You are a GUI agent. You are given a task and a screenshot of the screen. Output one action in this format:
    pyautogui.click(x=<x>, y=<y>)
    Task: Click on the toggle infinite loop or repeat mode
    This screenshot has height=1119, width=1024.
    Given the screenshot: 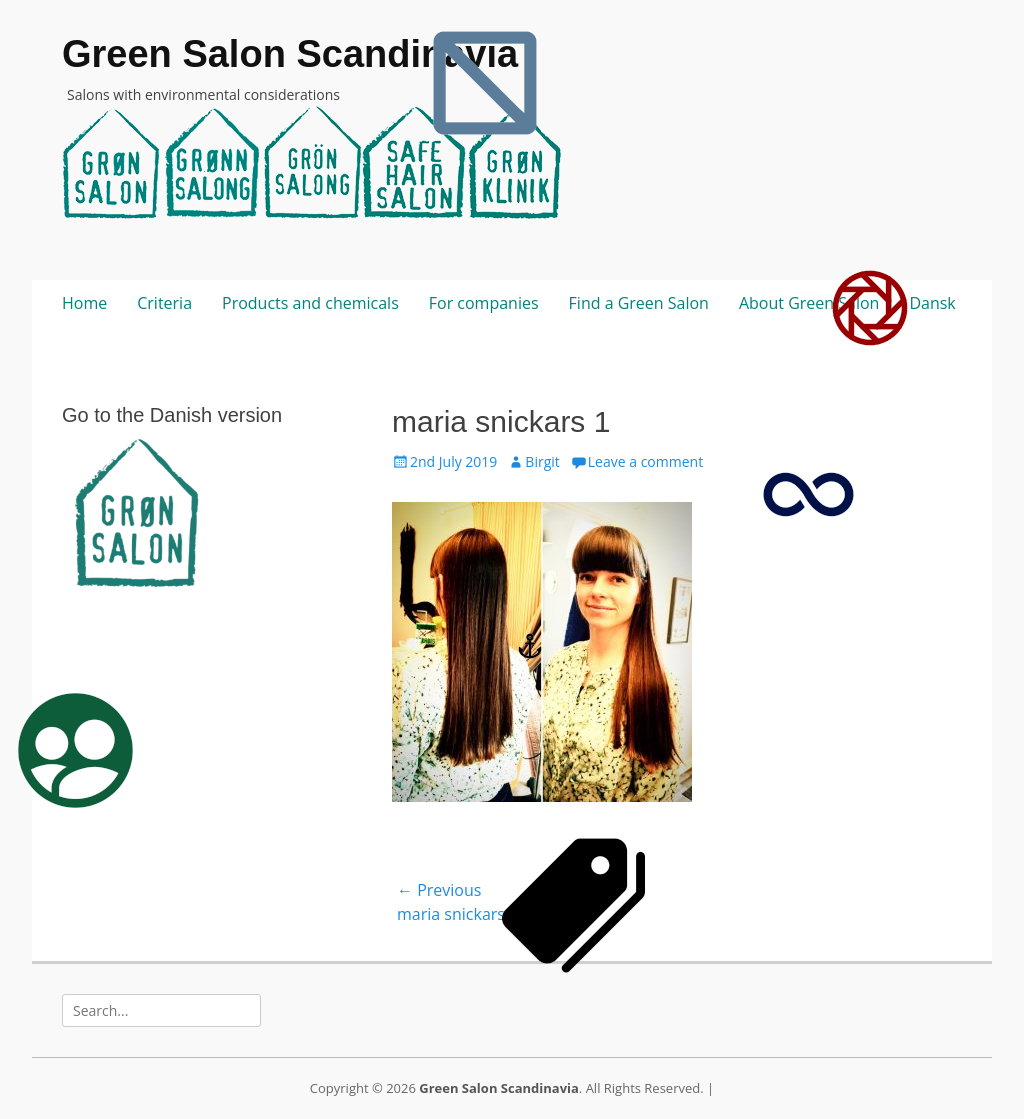 What is the action you would take?
    pyautogui.click(x=808, y=494)
    